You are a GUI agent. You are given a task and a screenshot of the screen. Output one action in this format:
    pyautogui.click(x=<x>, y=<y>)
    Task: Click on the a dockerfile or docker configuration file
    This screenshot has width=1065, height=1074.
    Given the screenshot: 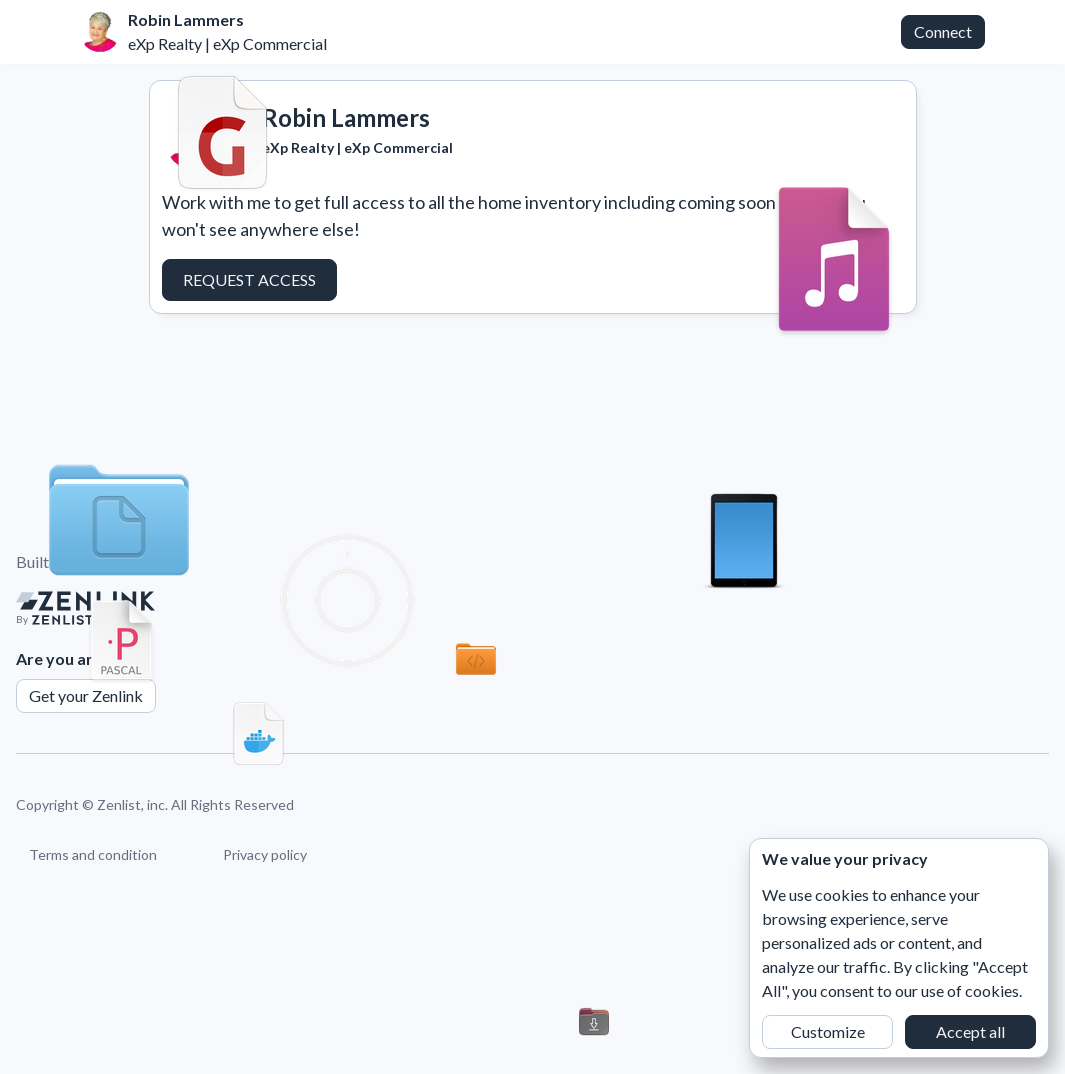 What is the action you would take?
    pyautogui.click(x=258, y=733)
    